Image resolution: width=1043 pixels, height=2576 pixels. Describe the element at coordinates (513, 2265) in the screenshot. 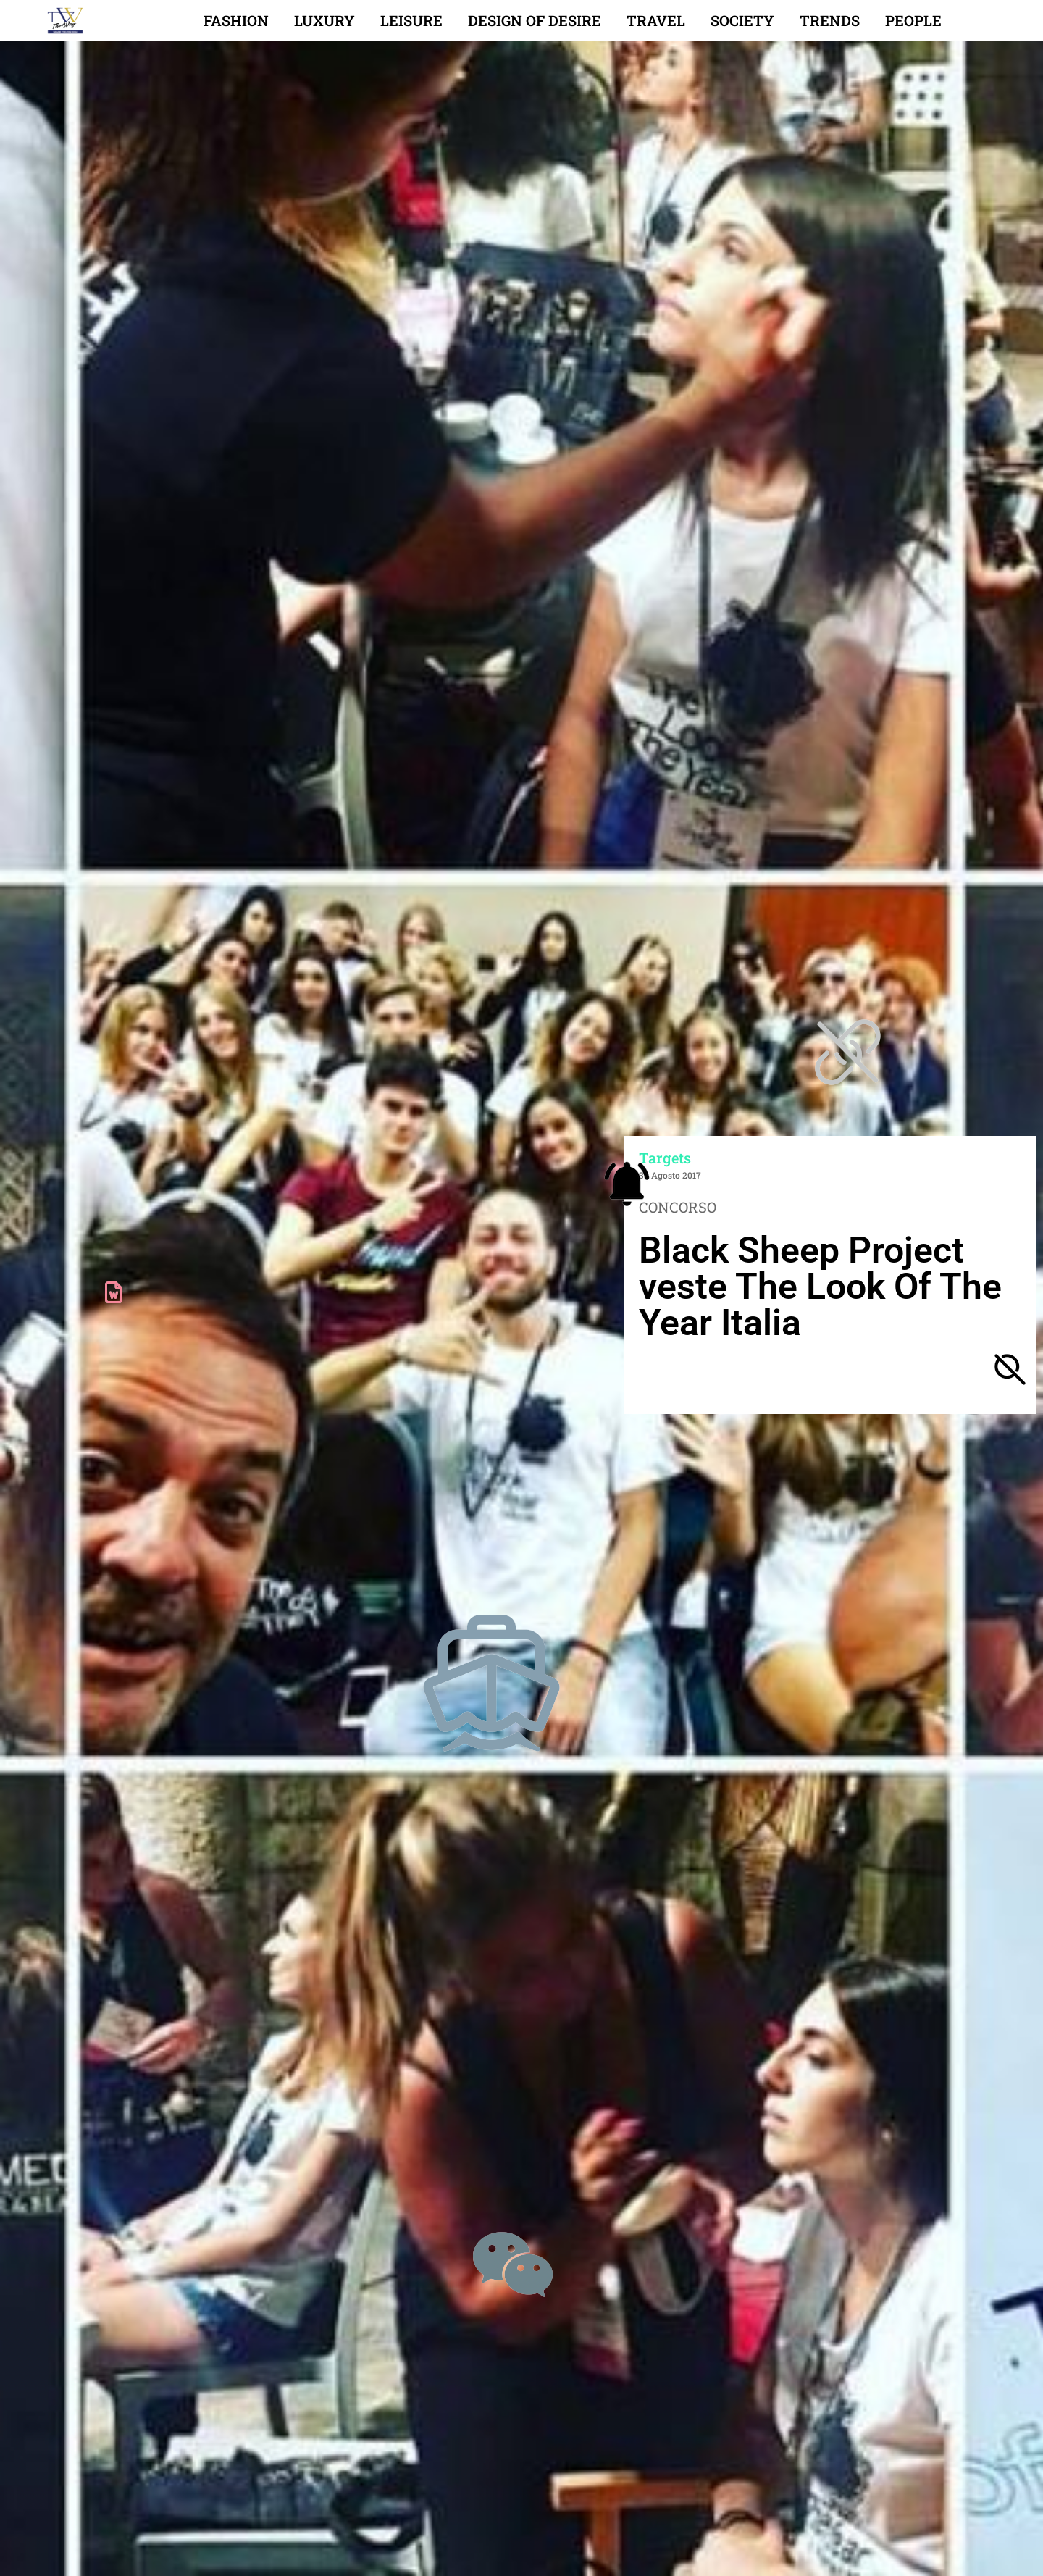

I see `open WeChat messaging app` at that location.